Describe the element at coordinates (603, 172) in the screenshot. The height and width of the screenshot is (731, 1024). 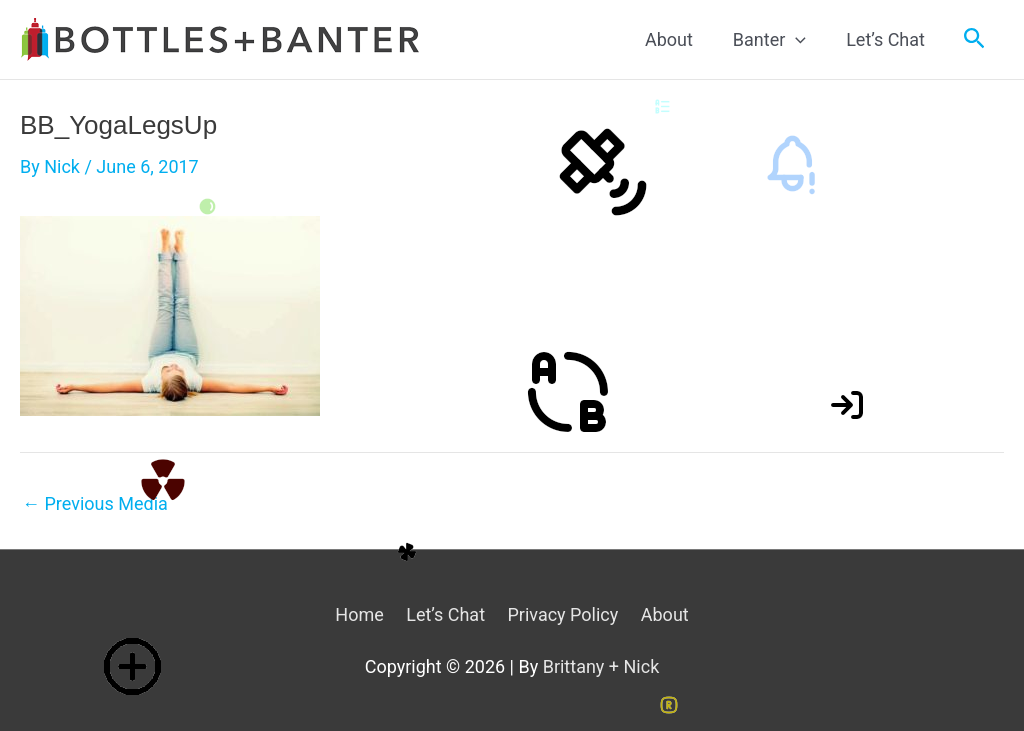
I see `access satellite connection settings` at that location.